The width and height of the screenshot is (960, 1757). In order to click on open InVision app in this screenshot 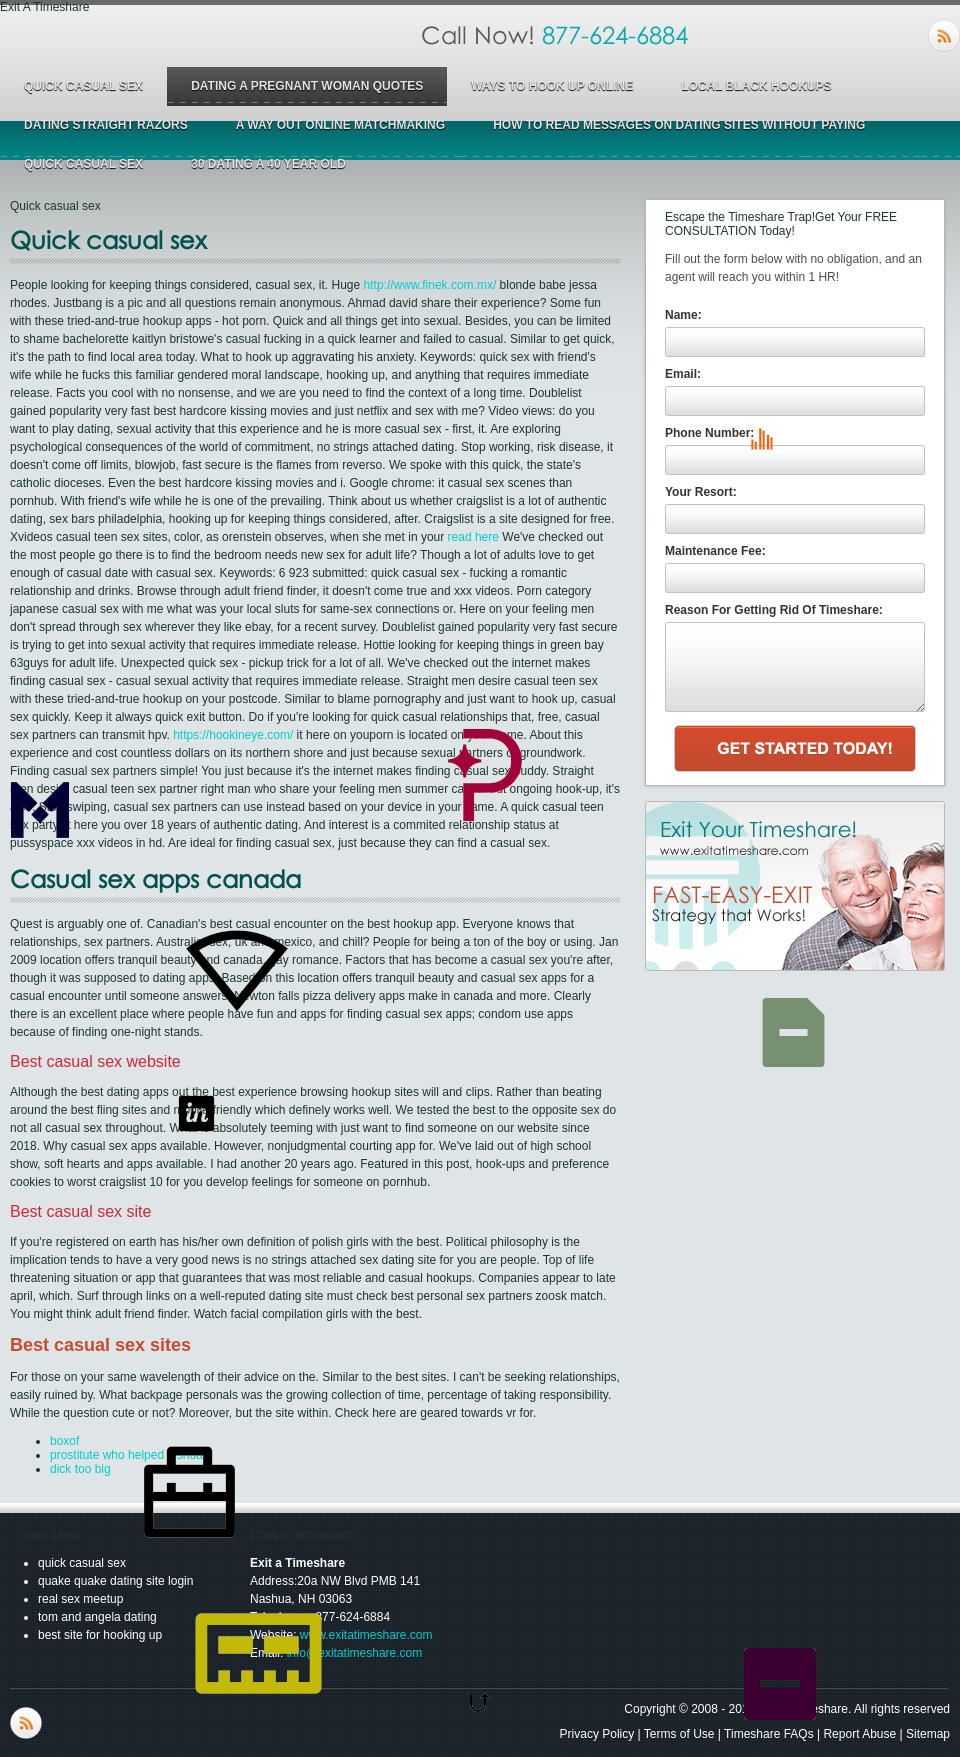, I will do `click(196, 1113)`.